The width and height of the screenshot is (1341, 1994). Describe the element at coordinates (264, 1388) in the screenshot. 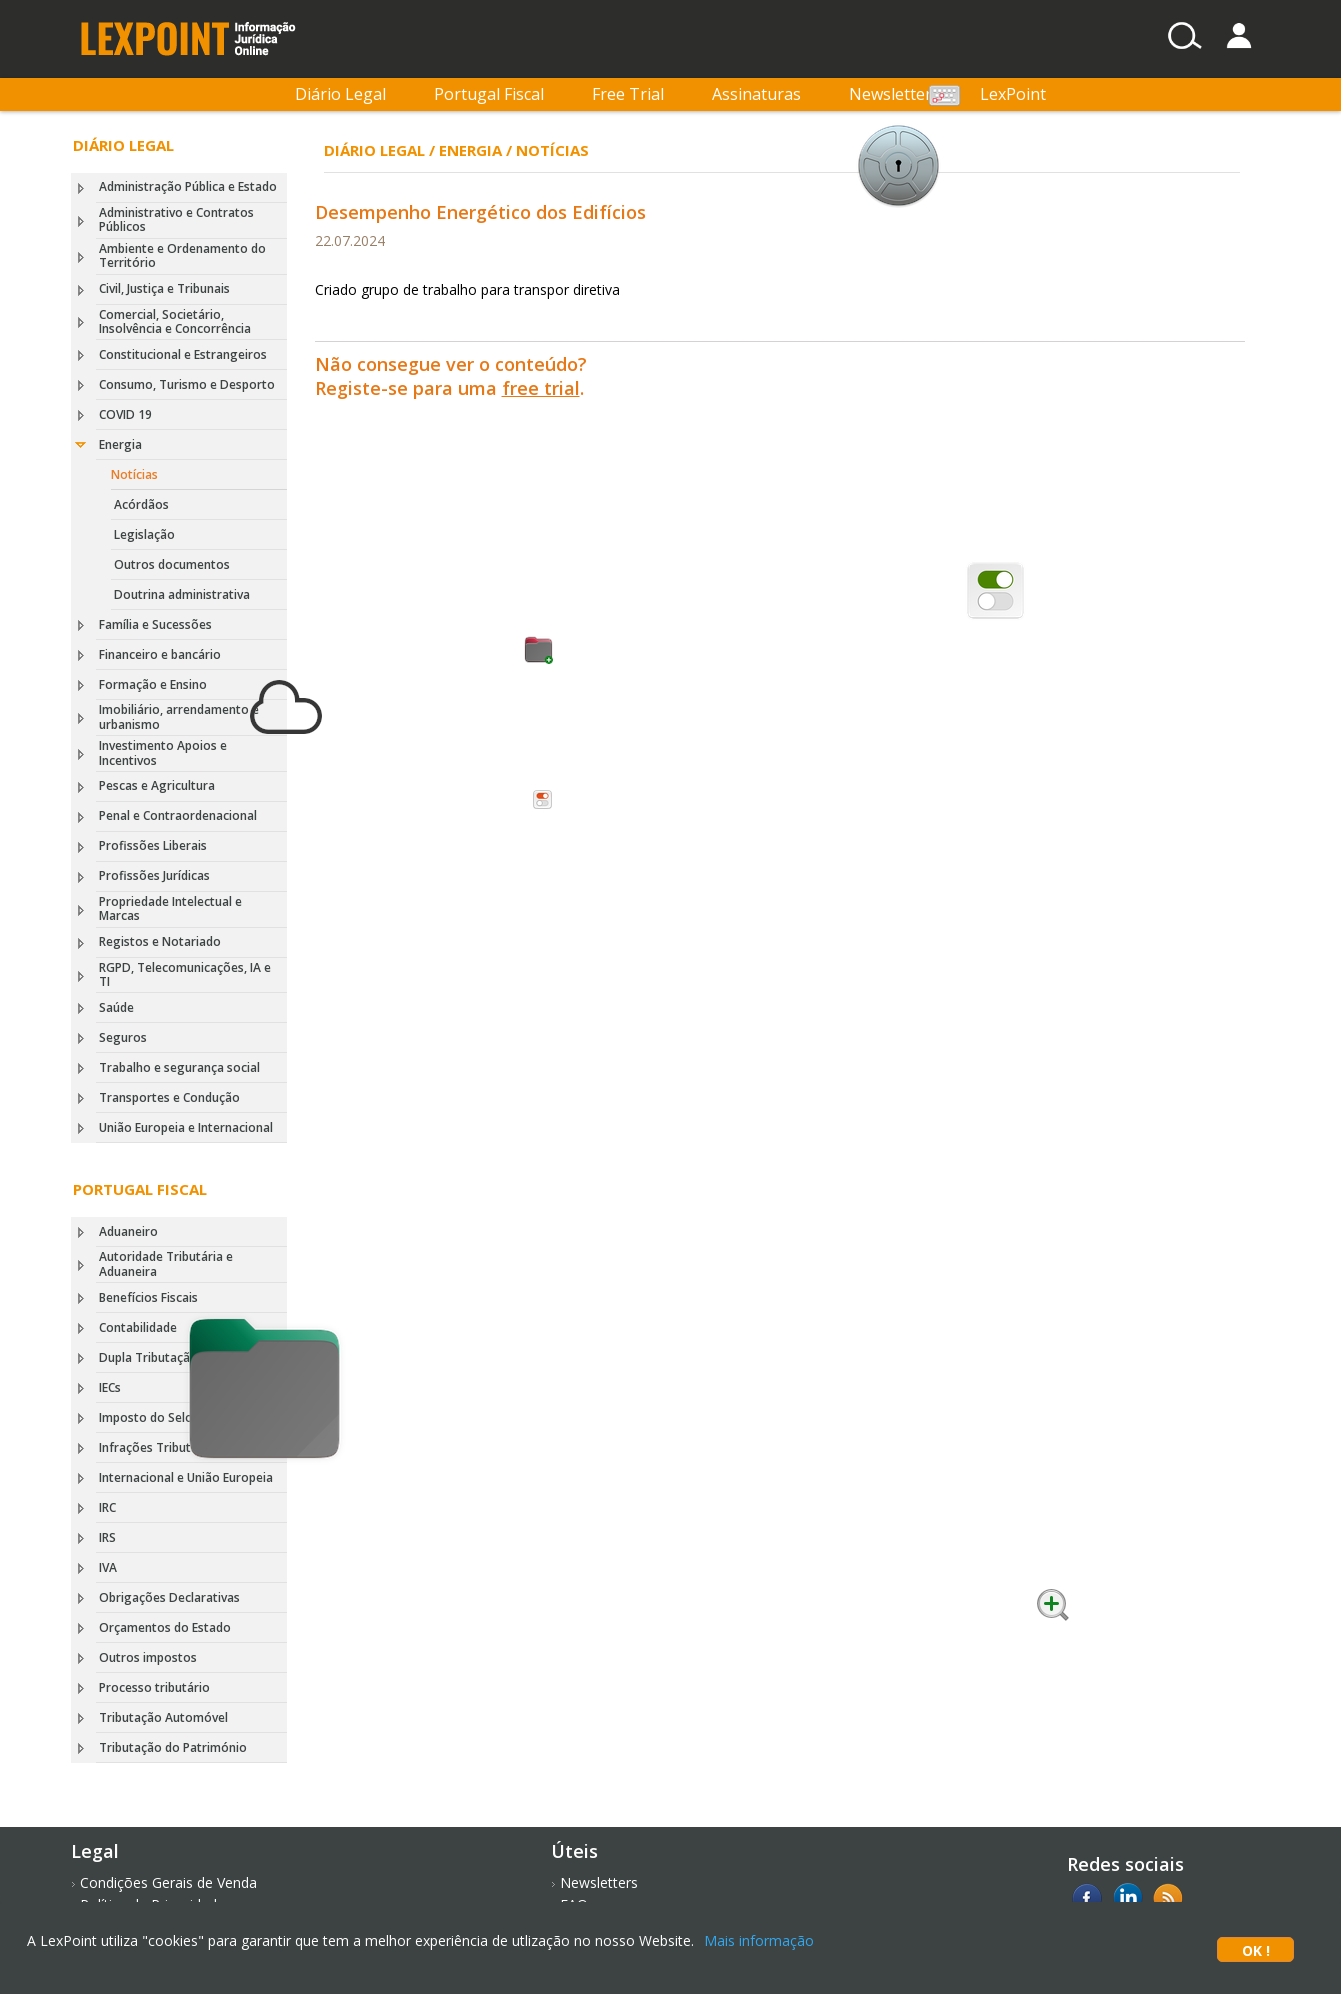

I see `open folder to view contents` at that location.